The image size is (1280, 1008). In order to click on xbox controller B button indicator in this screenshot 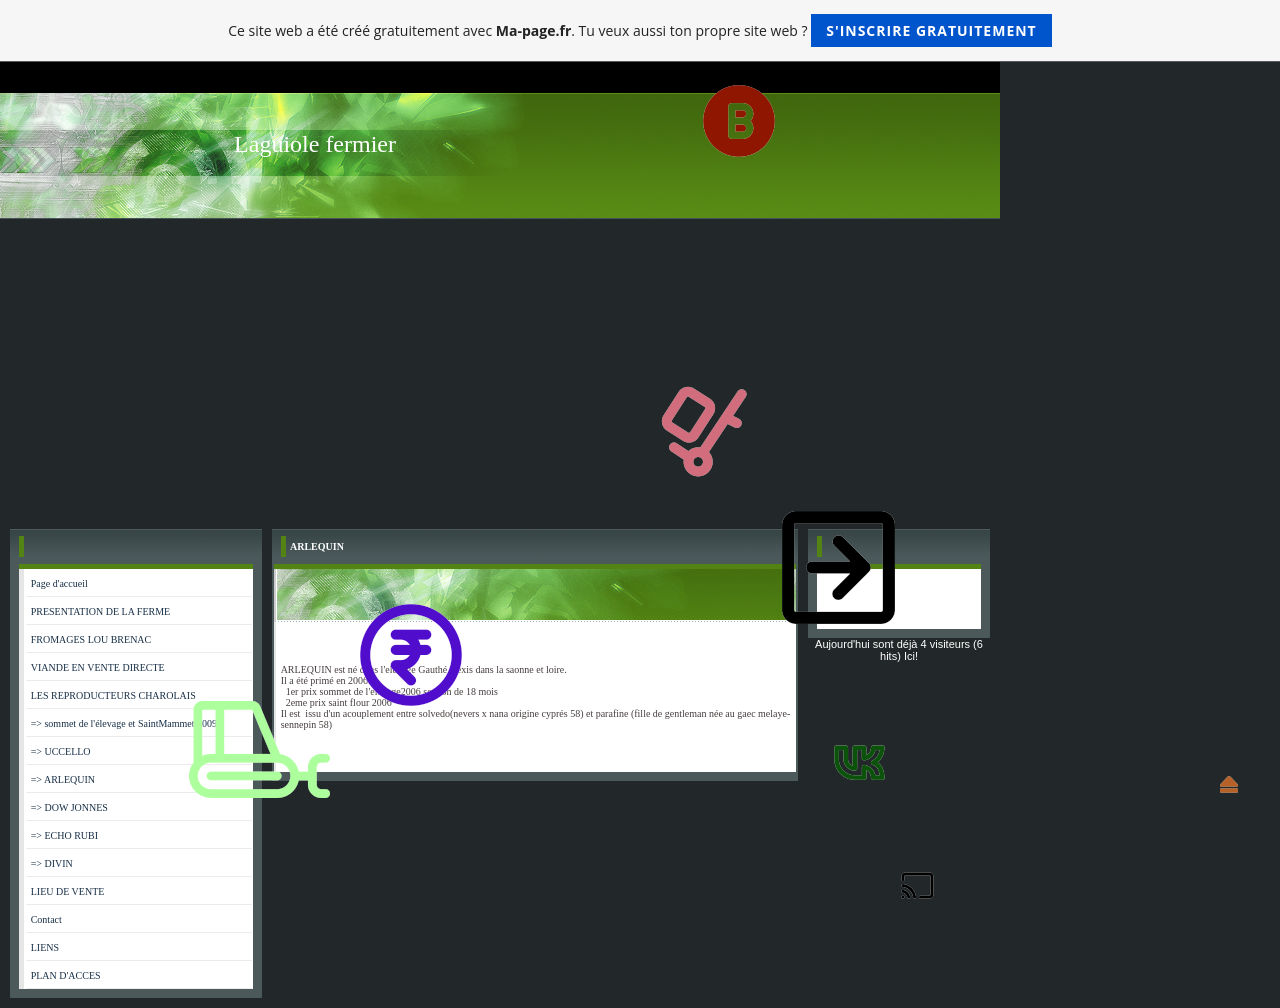, I will do `click(739, 121)`.